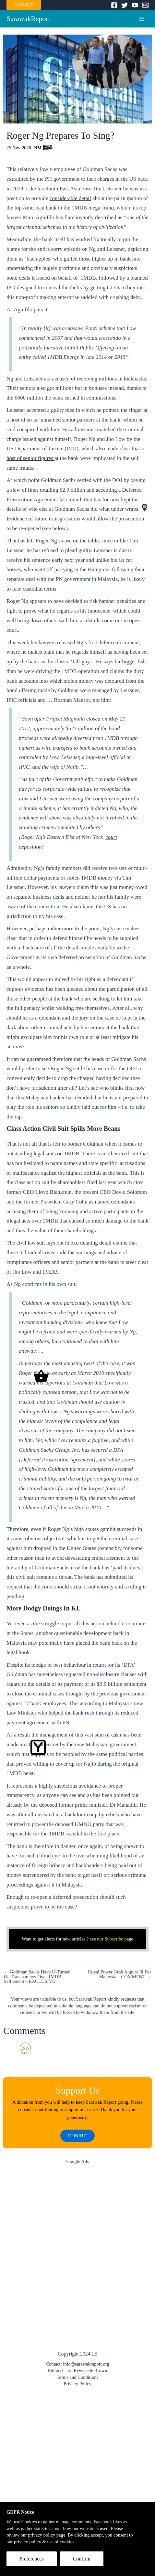 The height and width of the screenshot is (2576, 155). What do you see at coordinates (145, 508) in the screenshot?
I see `access golf sports content or scores` at bounding box center [145, 508].